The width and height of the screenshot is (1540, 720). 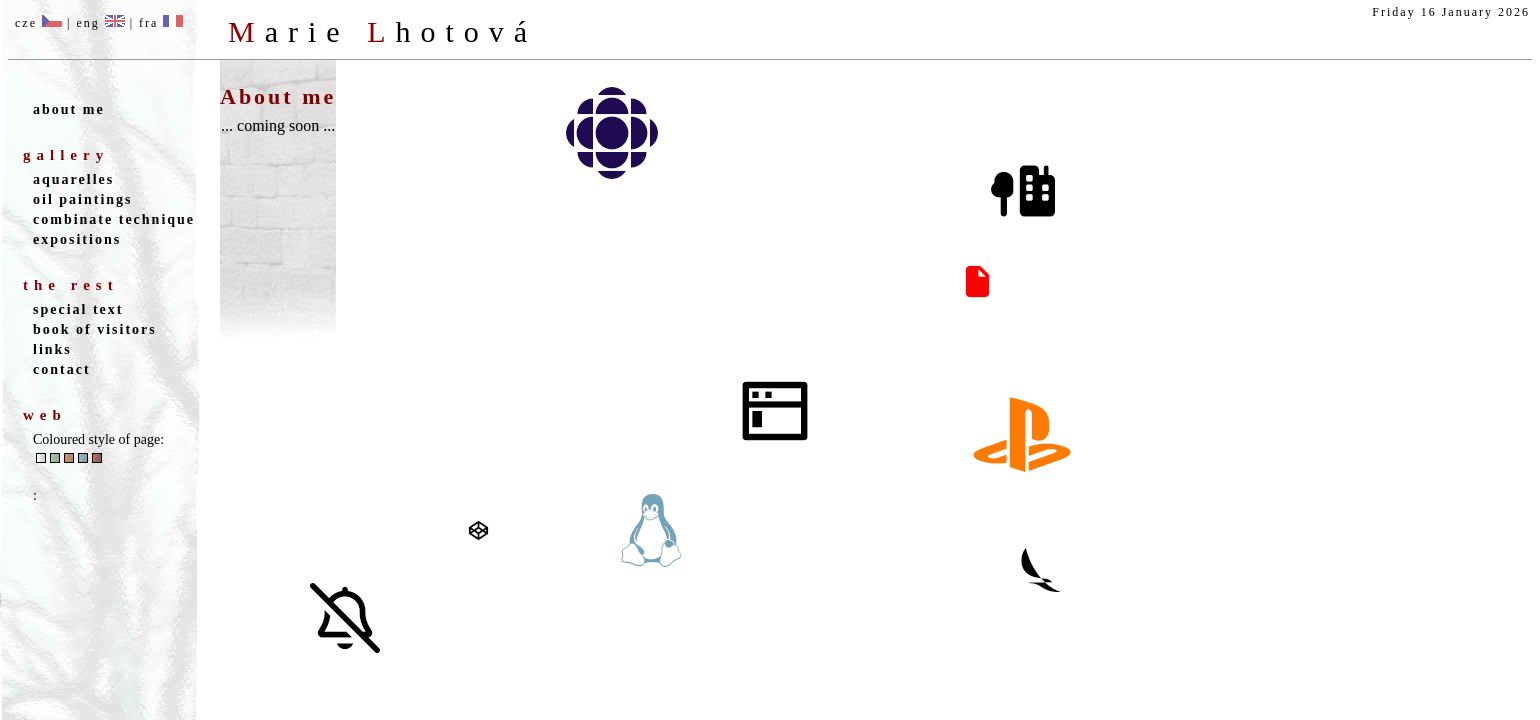 I want to click on CBC (Canadian Broadcasting Corporation) logo, so click(x=612, y=133).